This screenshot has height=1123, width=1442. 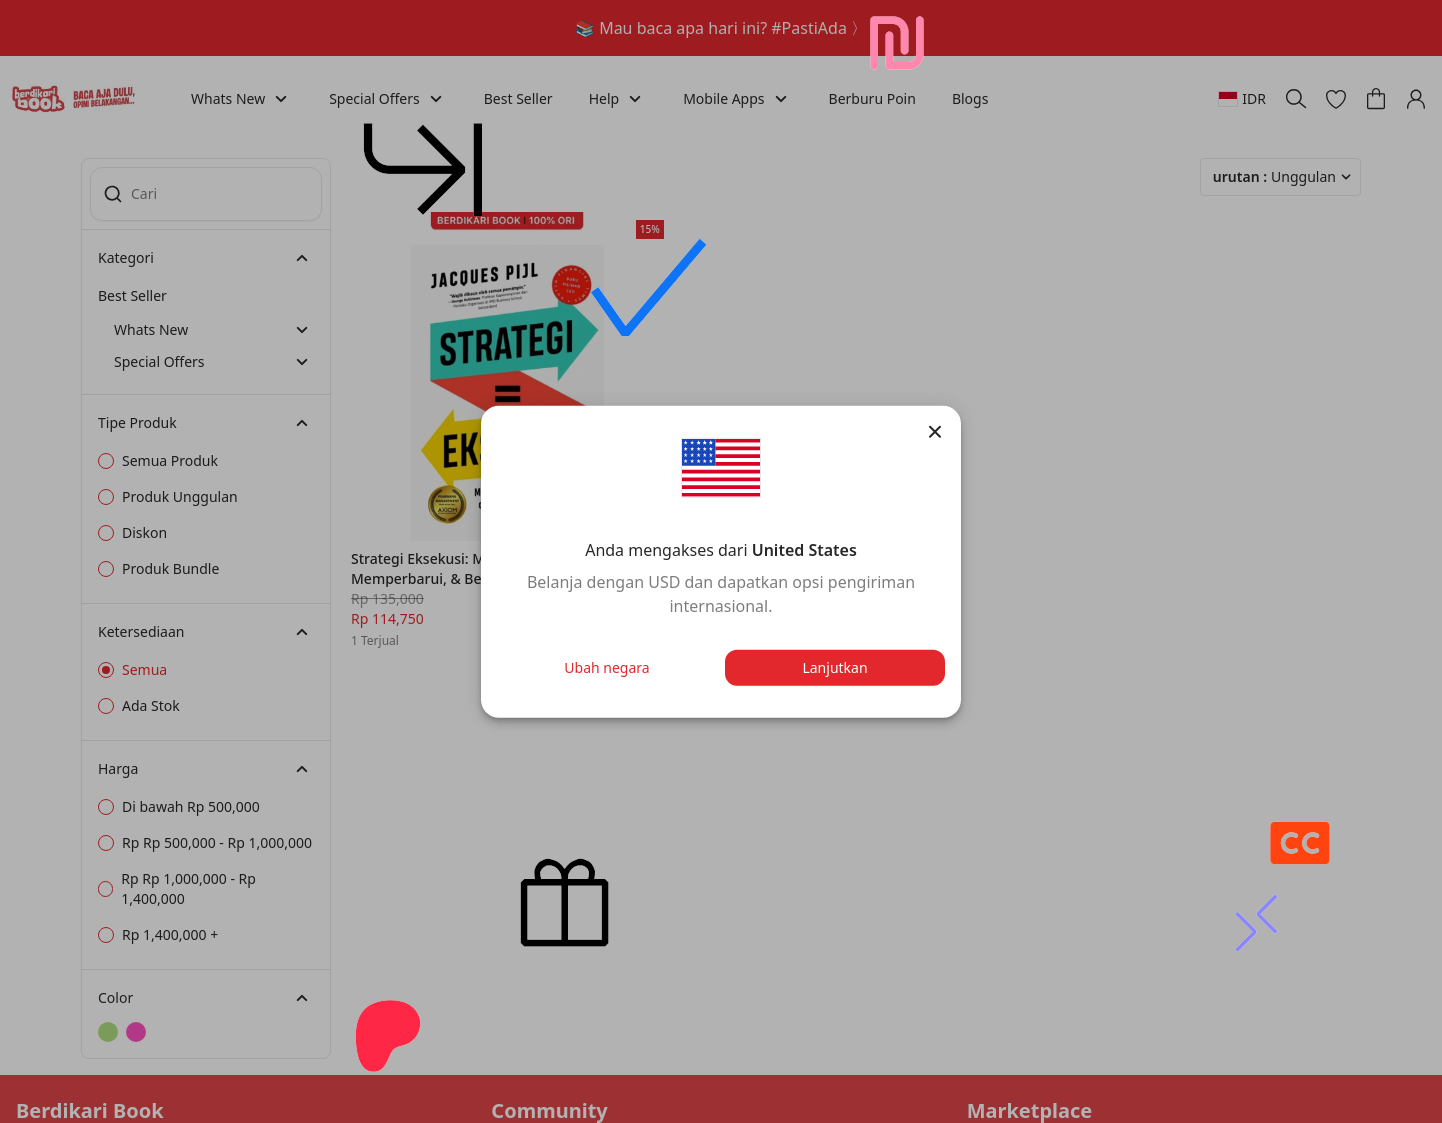 What do you see at coordinates (568, 906) in the screenshot?
I see `access gifts or rewards` at bounding box center [568, 906].